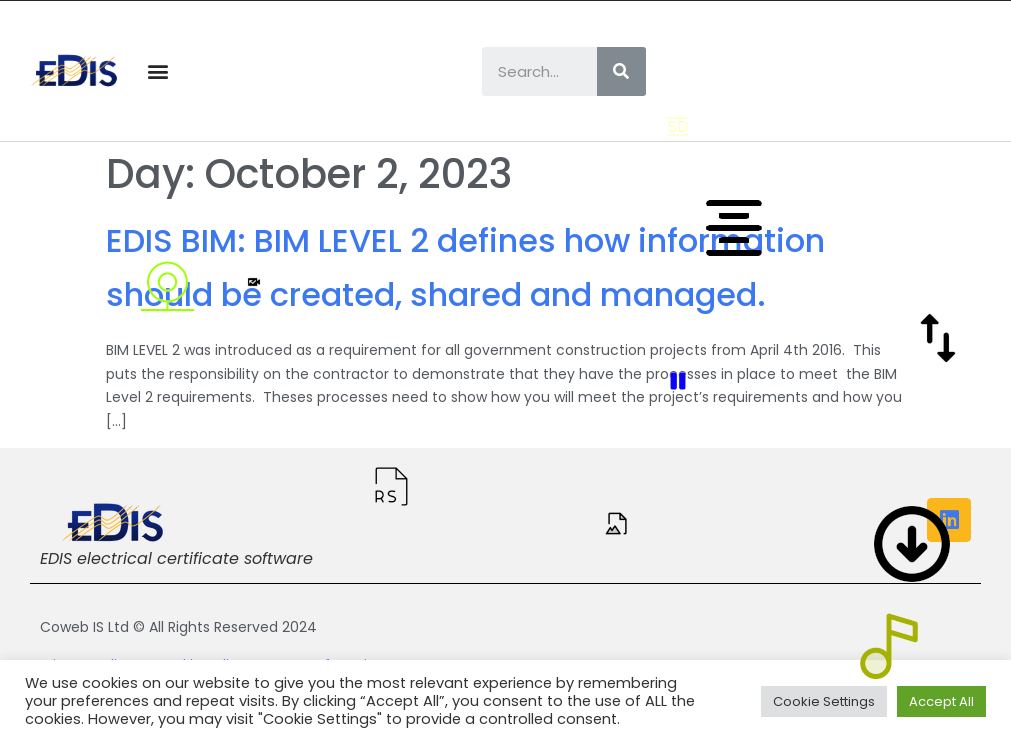  I want to click on indicates a missed video call, so click(254, 282).